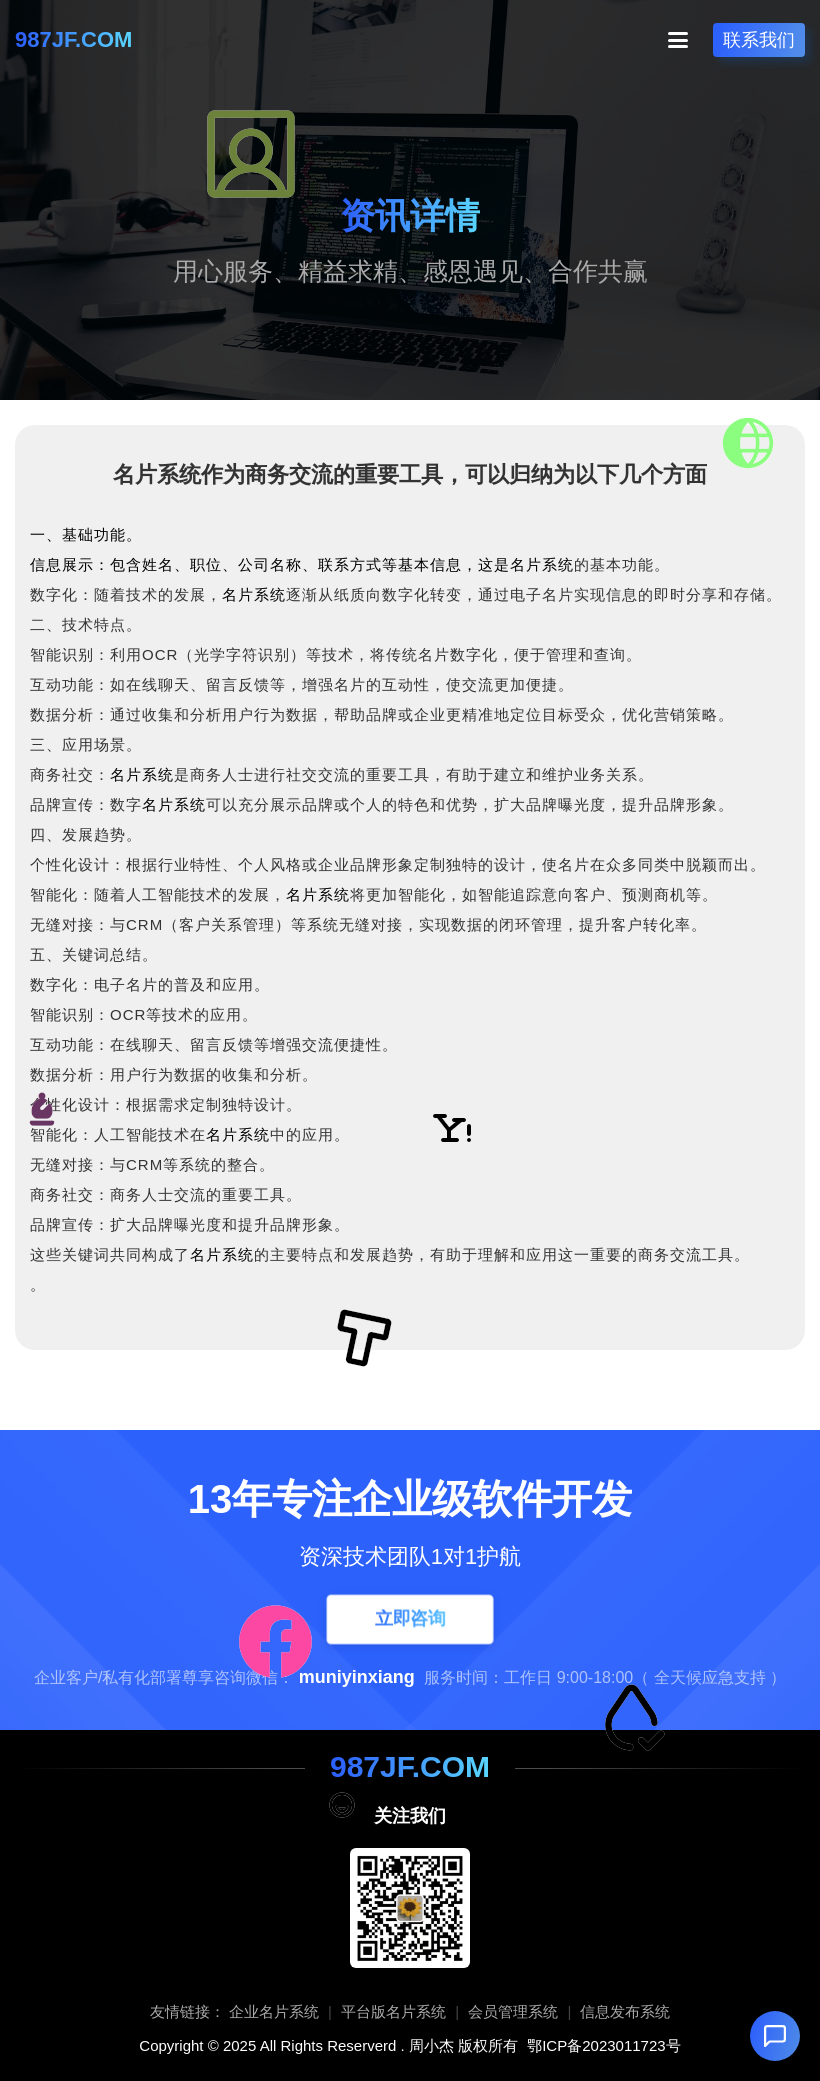 This screenshot has width=820, height=2081. Describe the element at coordinates (631, 1717) in the screenshot. I see `water quality verified or safe` at that location.